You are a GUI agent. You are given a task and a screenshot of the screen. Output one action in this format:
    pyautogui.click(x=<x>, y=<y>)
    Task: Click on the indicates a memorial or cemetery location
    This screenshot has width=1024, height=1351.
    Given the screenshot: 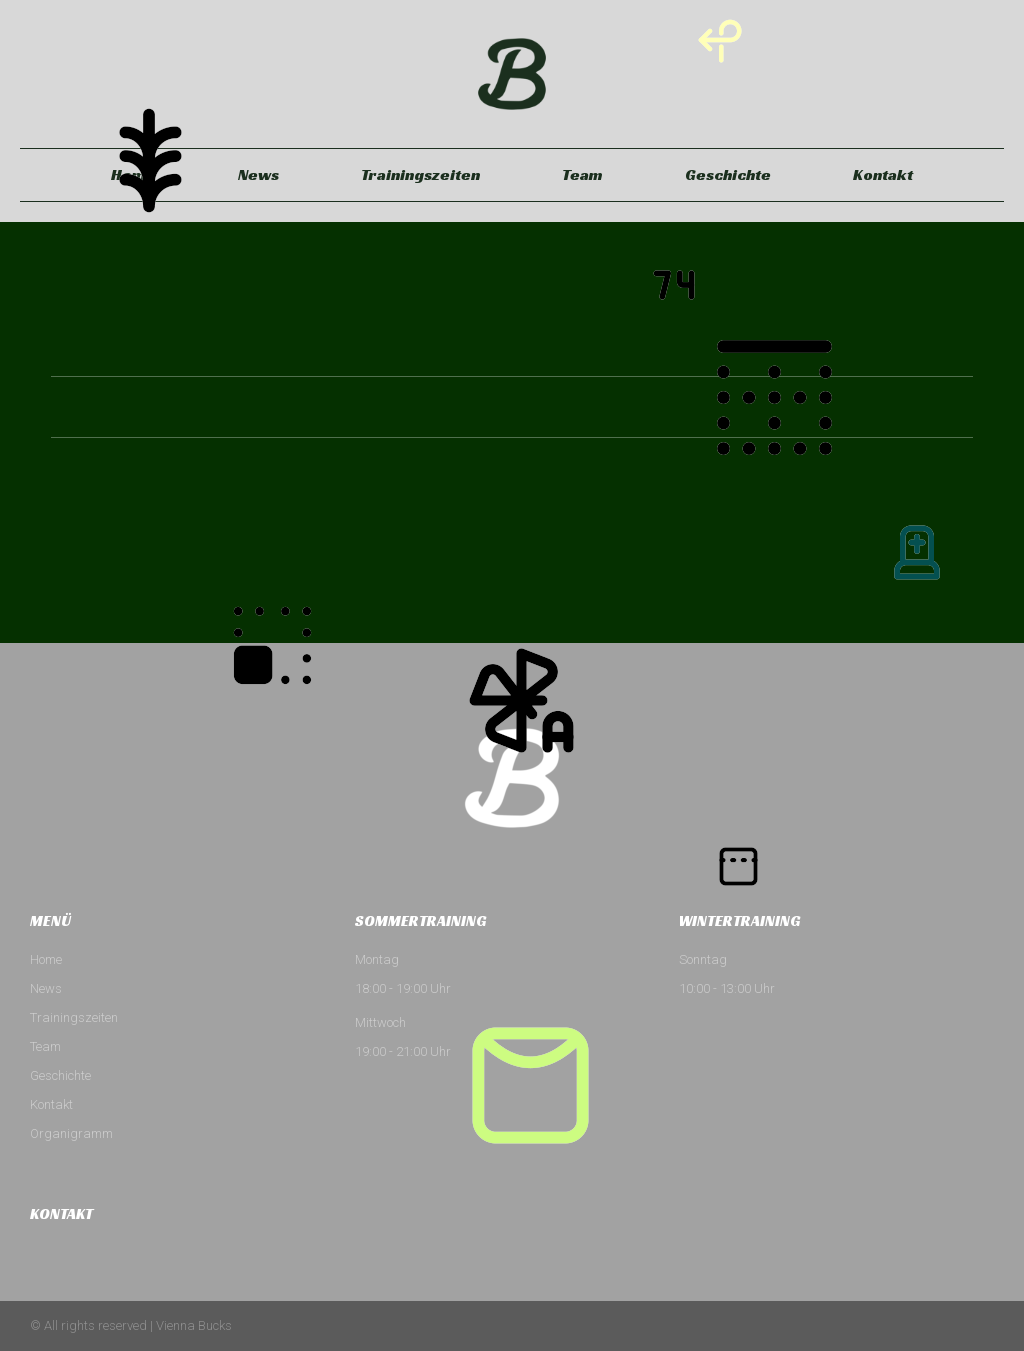 What is the action you would take?
    pyautogui.click(x=917, y=551)
    